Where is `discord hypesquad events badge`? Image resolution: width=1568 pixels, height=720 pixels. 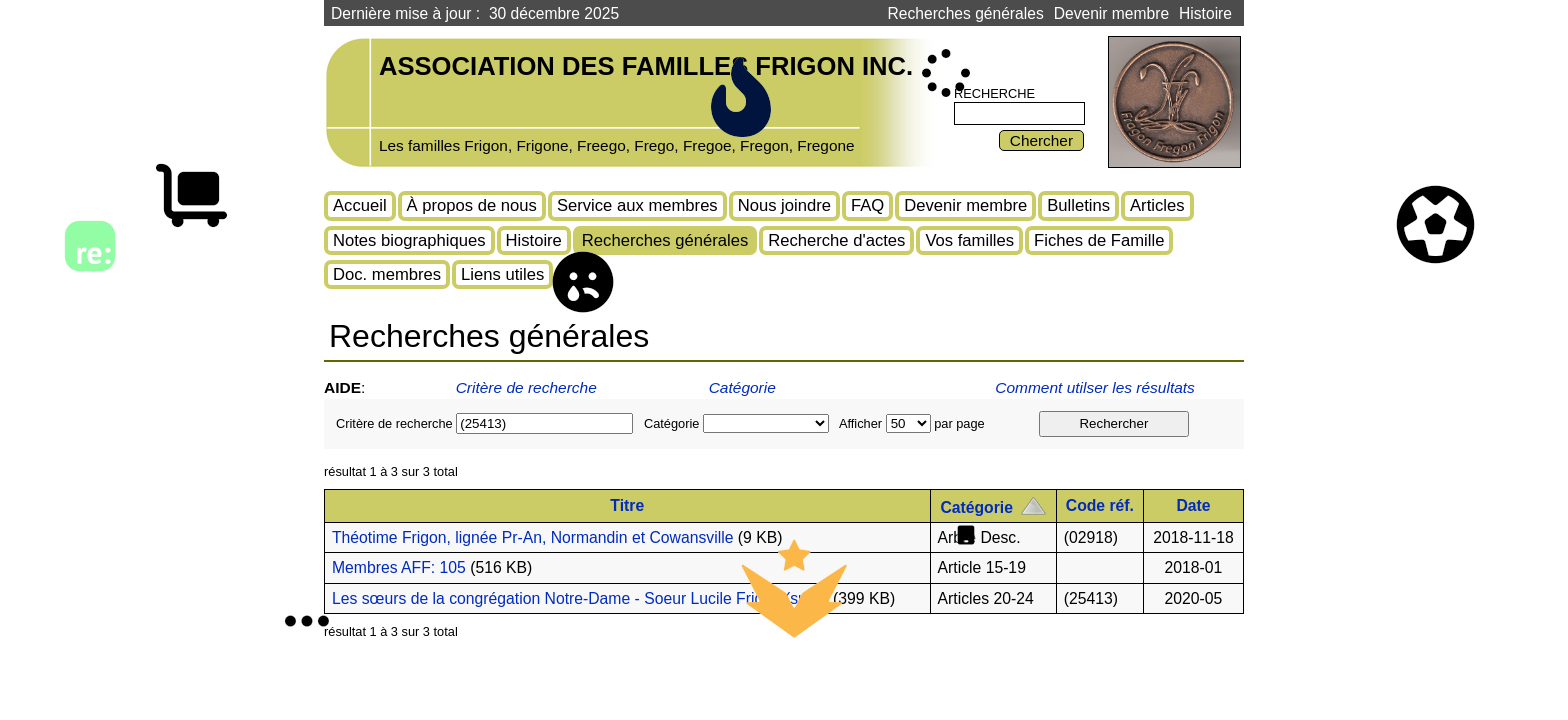
discord hypesquad events badge is located at coordinates (794, 589).